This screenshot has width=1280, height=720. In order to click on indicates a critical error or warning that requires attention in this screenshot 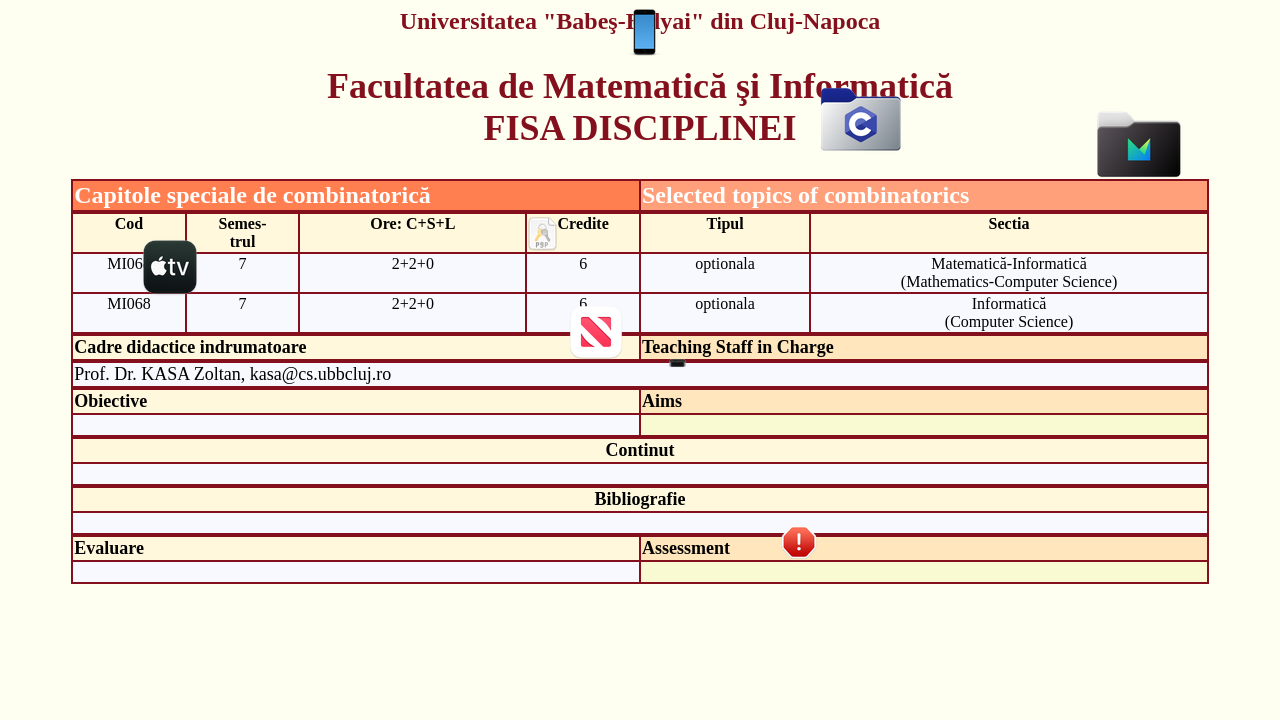, I will do `click(799, 542)`.